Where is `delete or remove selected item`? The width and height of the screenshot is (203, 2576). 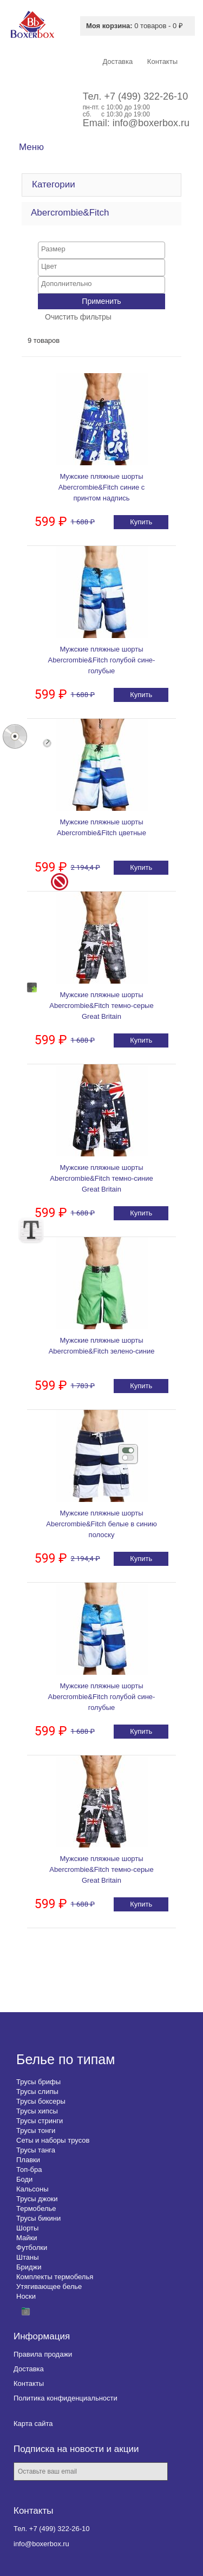 delete or remove selected item is located at coordinates (60, 882).